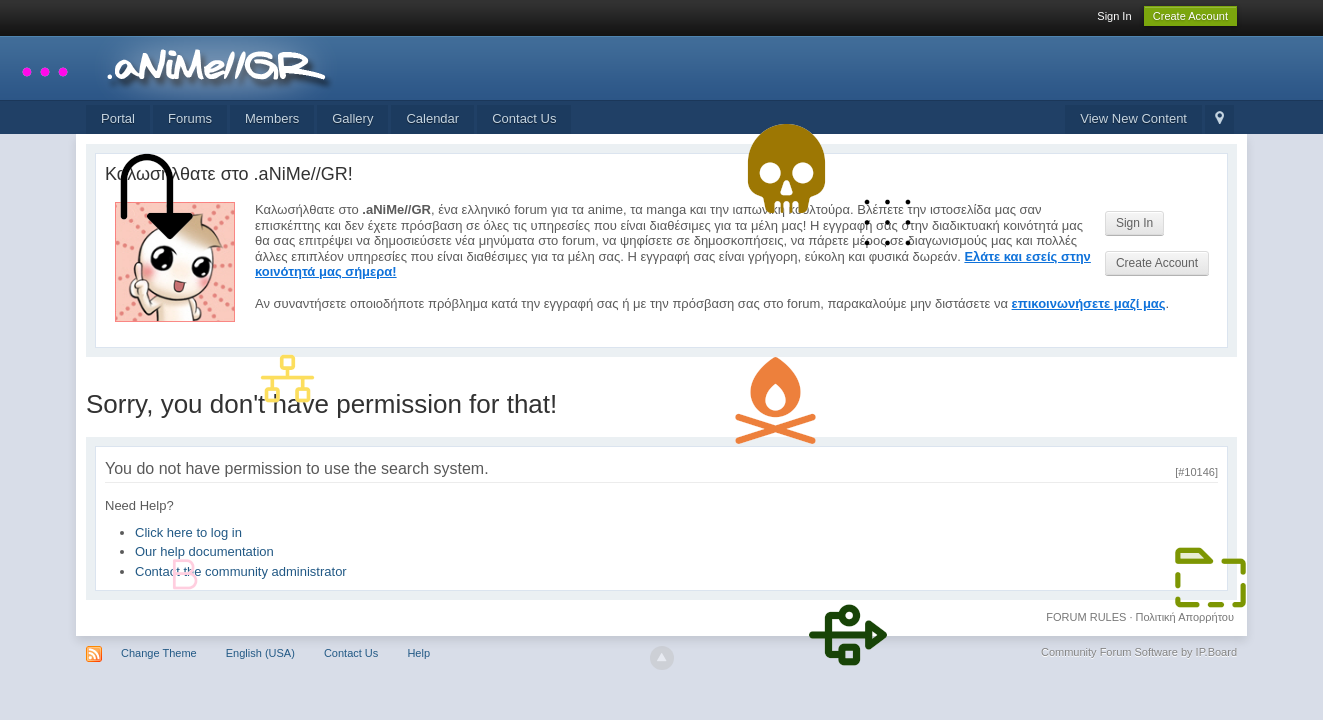 This screenshot has height=720, width=1323. What do you see at coordinates (848, 635) in the screenshot?
I see `connect a usb device` at bounding box center [848, 635].